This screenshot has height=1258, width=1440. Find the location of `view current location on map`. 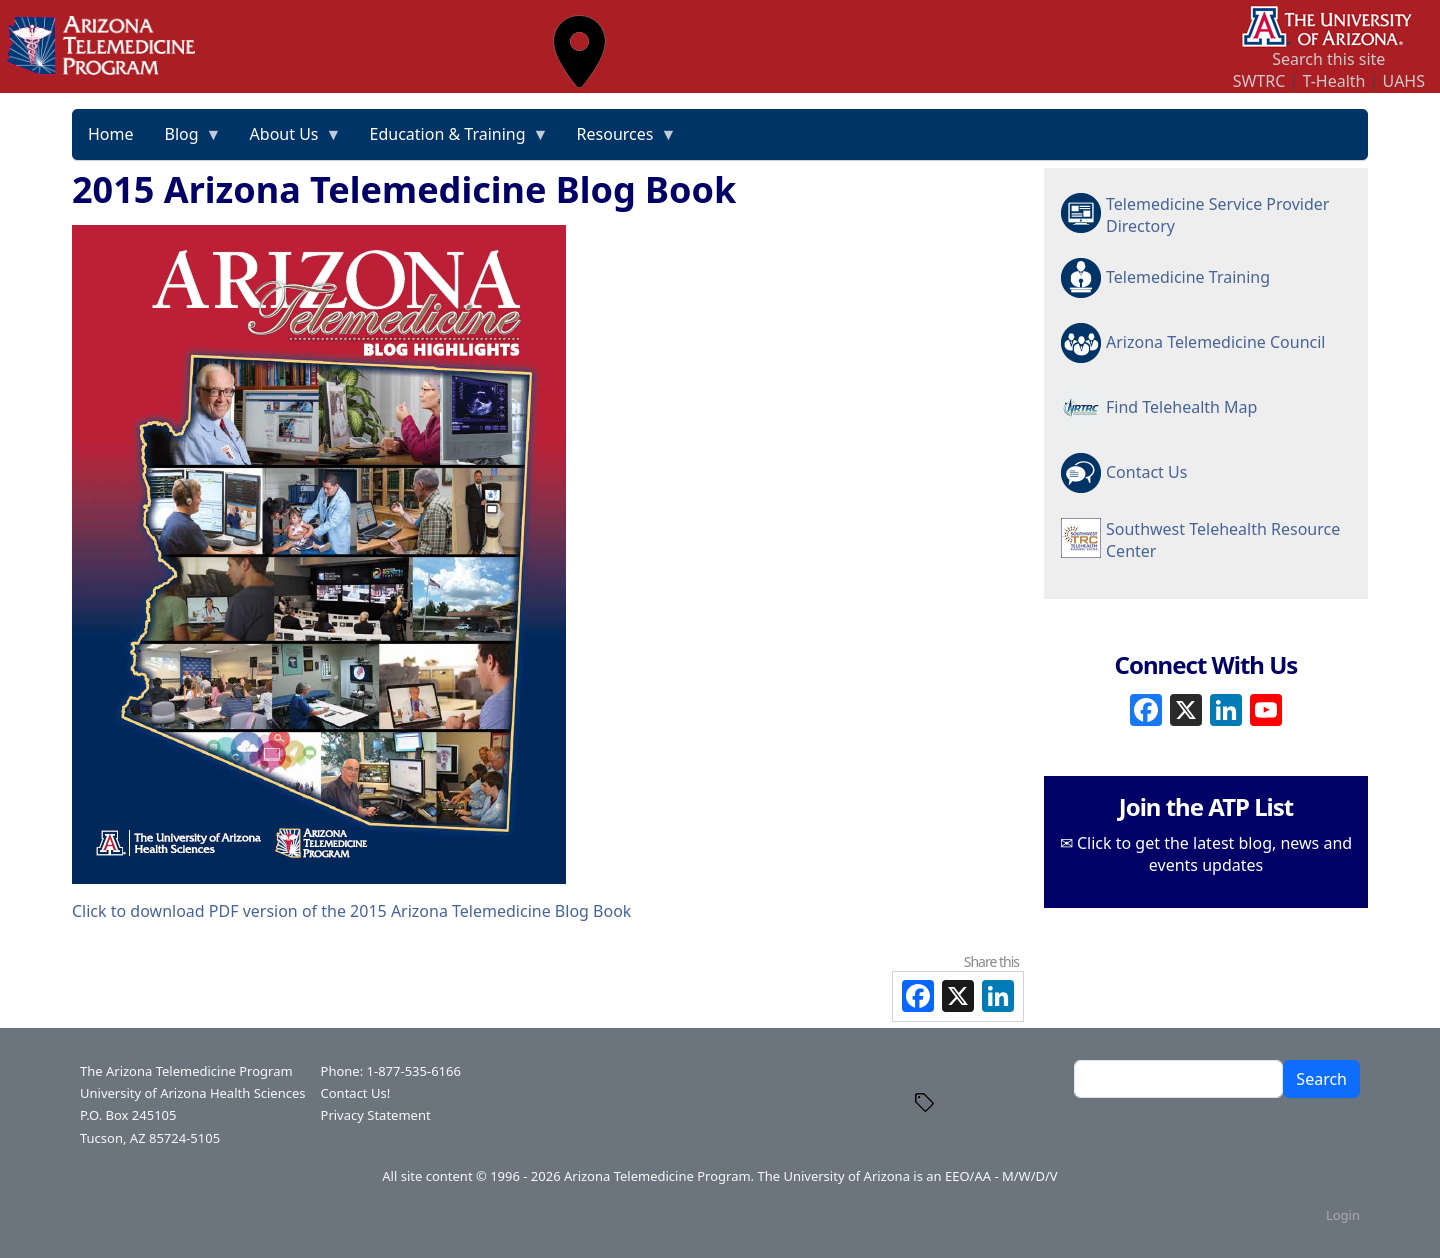

view current location on map is located at coordinates (579, 52).